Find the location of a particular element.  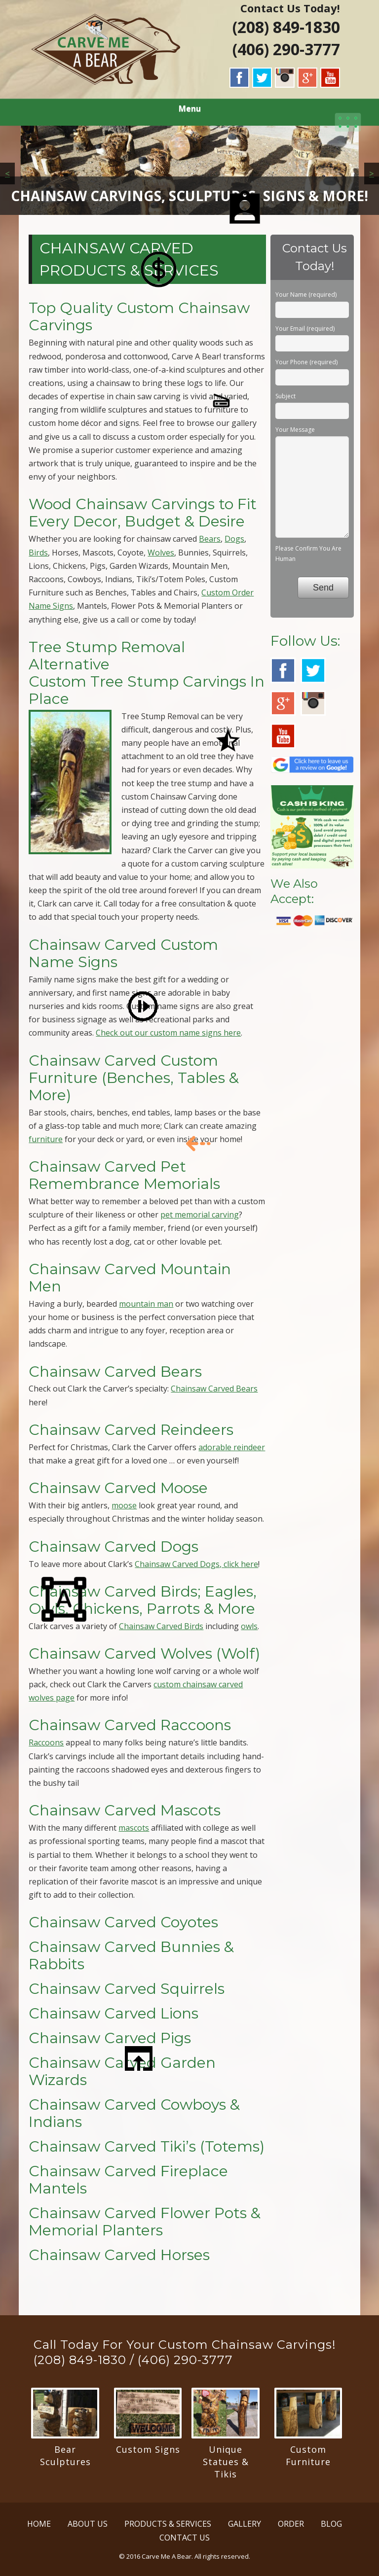

drag to reorder or rearrange items is located at coordinates (348, 122).